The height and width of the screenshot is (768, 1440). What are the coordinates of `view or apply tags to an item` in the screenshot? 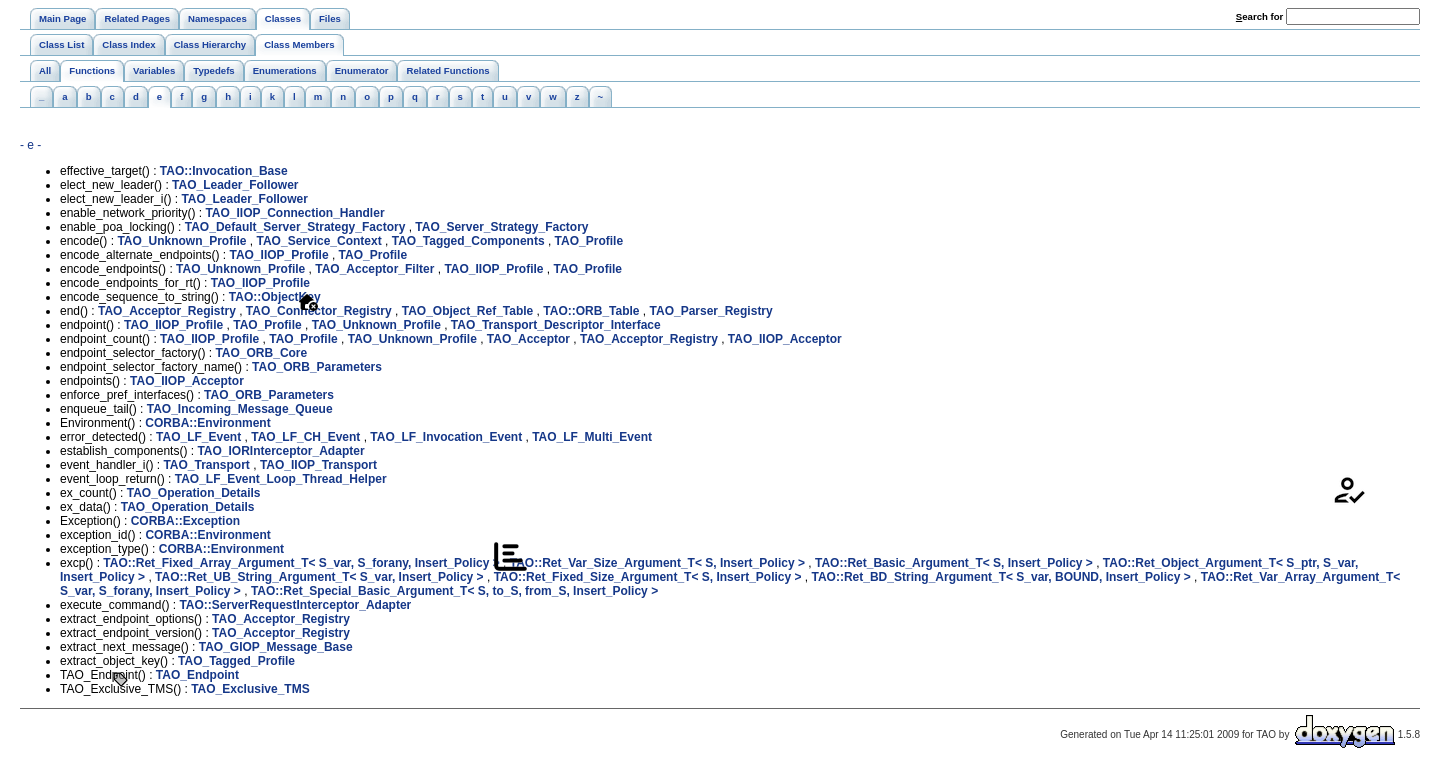 It's located at (120, 679).